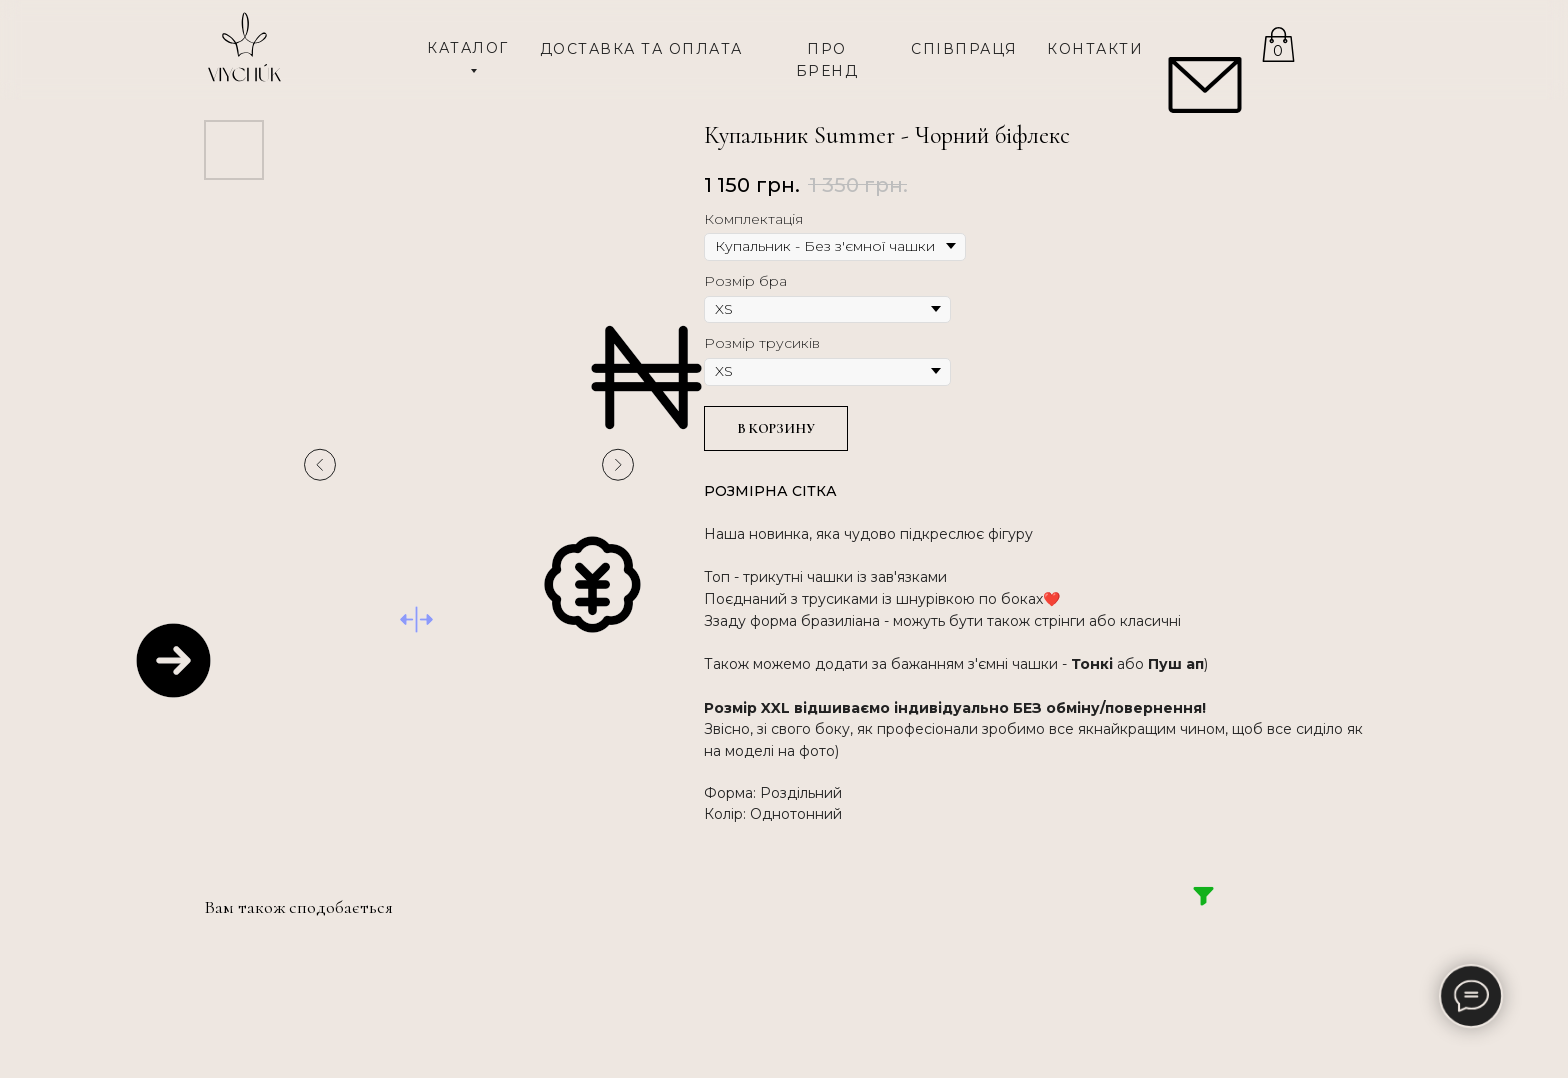  What do you see at coordinates (173, 660) in the screenshot?
I see `proceed to the next step` at bounding box center [173, 660].